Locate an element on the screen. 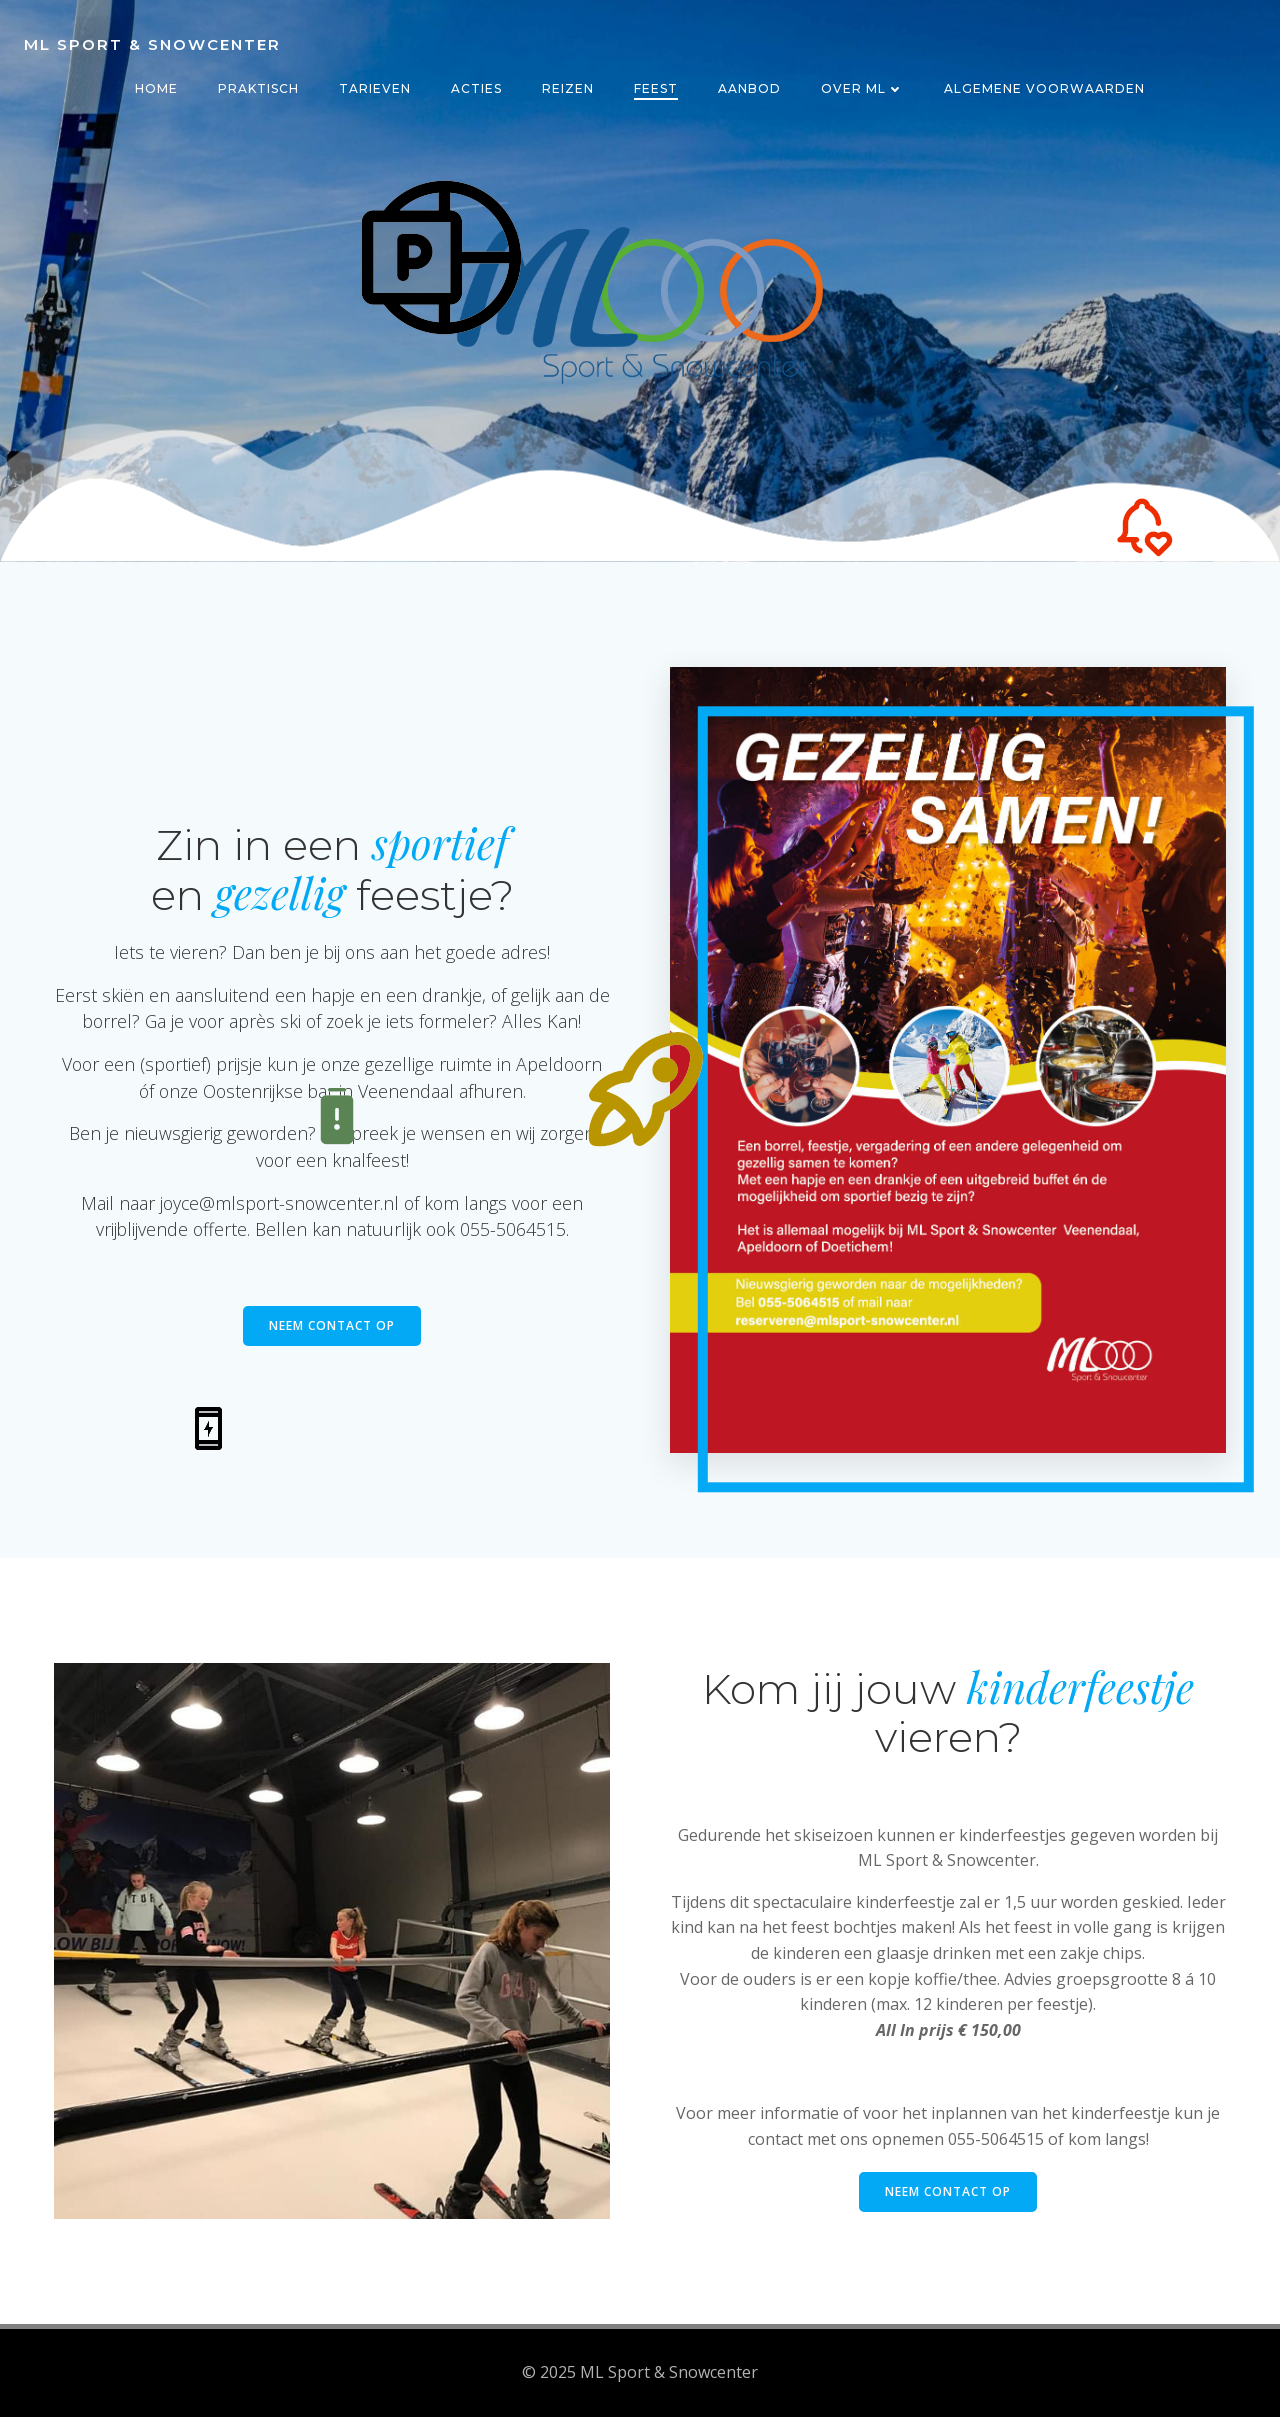  find nearby electric vehicle charging stations is located at coordinates (208, 1428).